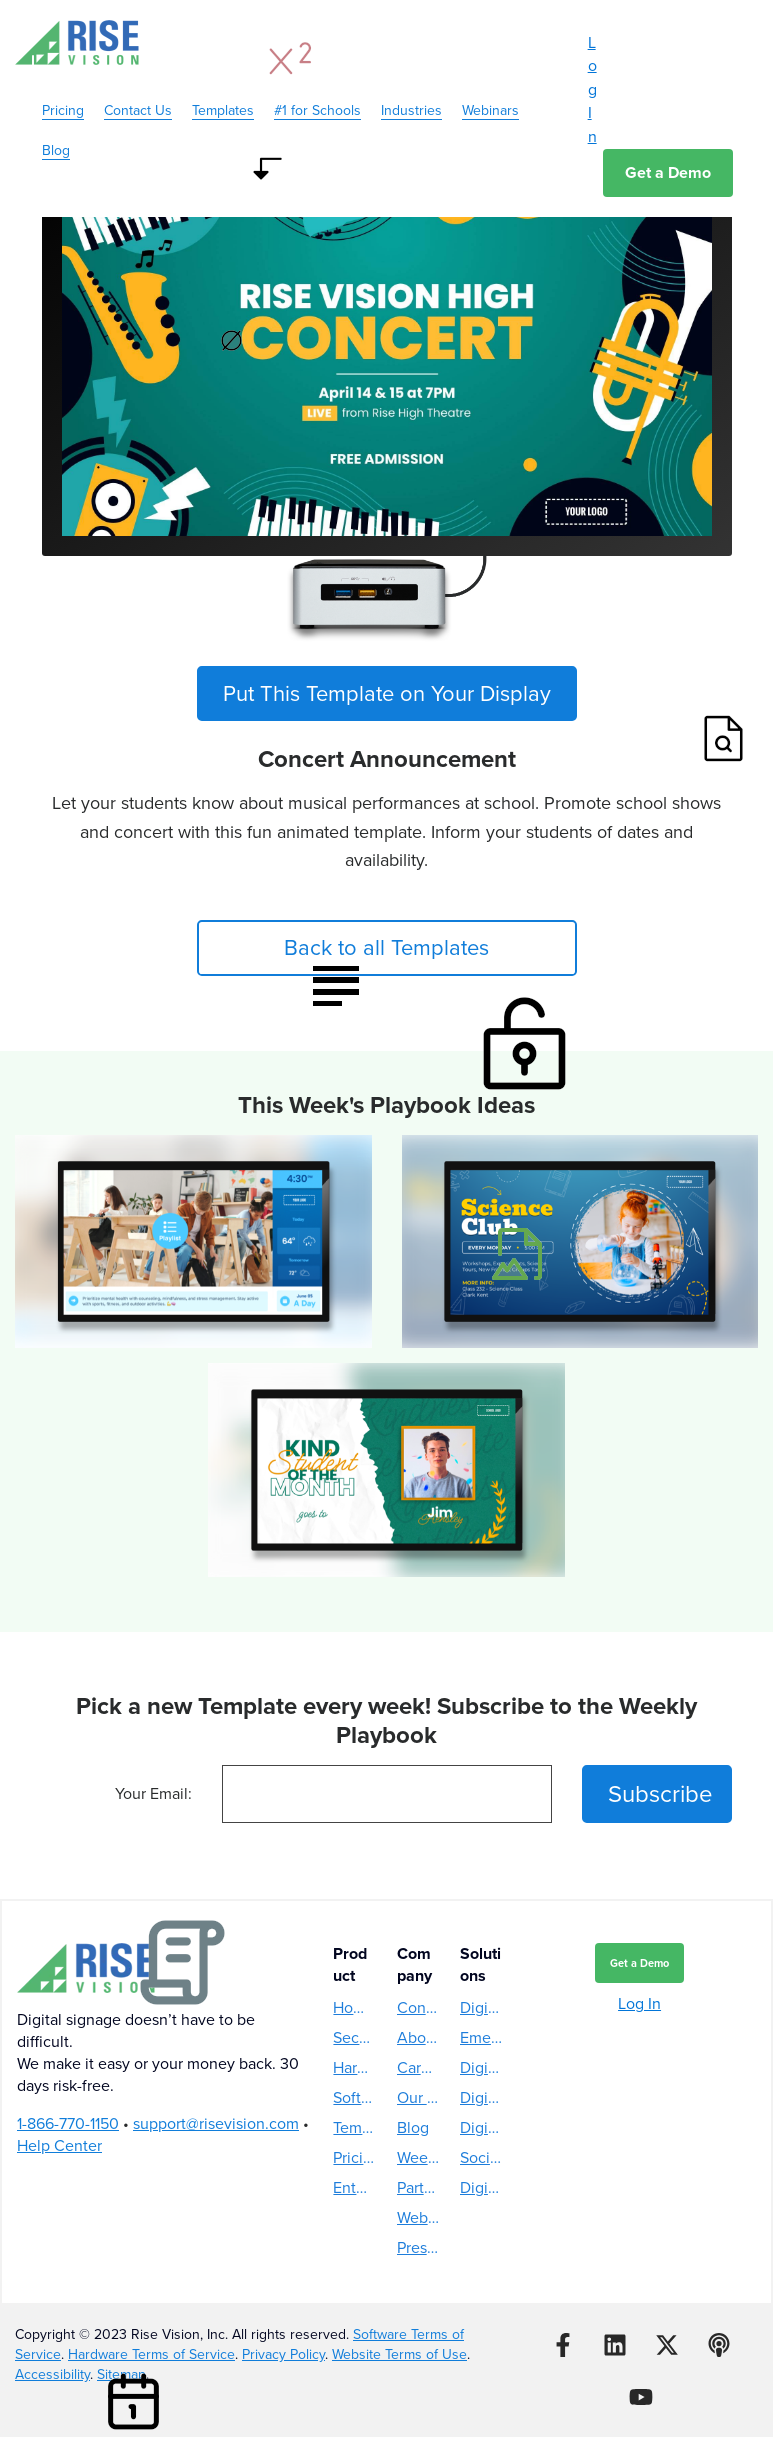  What do you see at coordinates (520, 1254) in the screenshot?
I see `view image file` at bounding box center [520, 1254].